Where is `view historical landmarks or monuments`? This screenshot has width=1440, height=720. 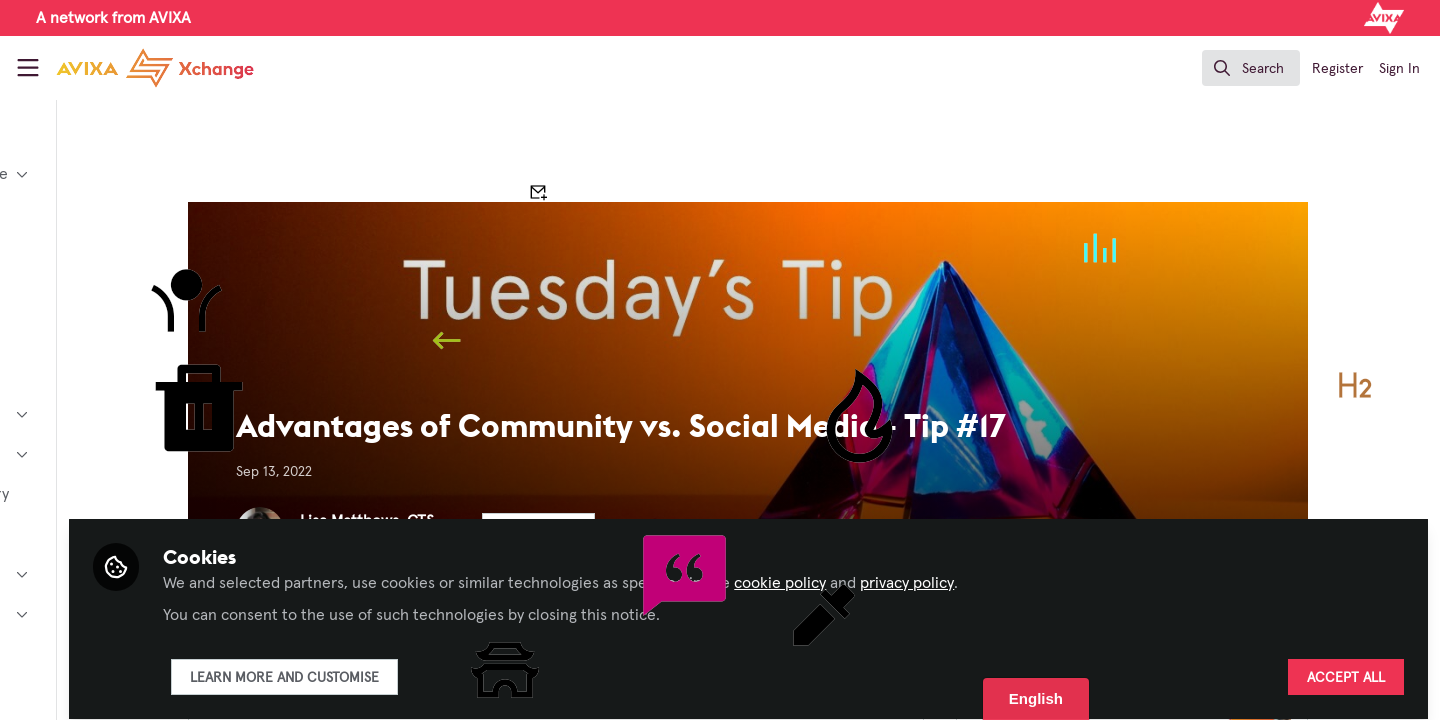
view historical landmarks or monuments is located at coordinates (505, 670).